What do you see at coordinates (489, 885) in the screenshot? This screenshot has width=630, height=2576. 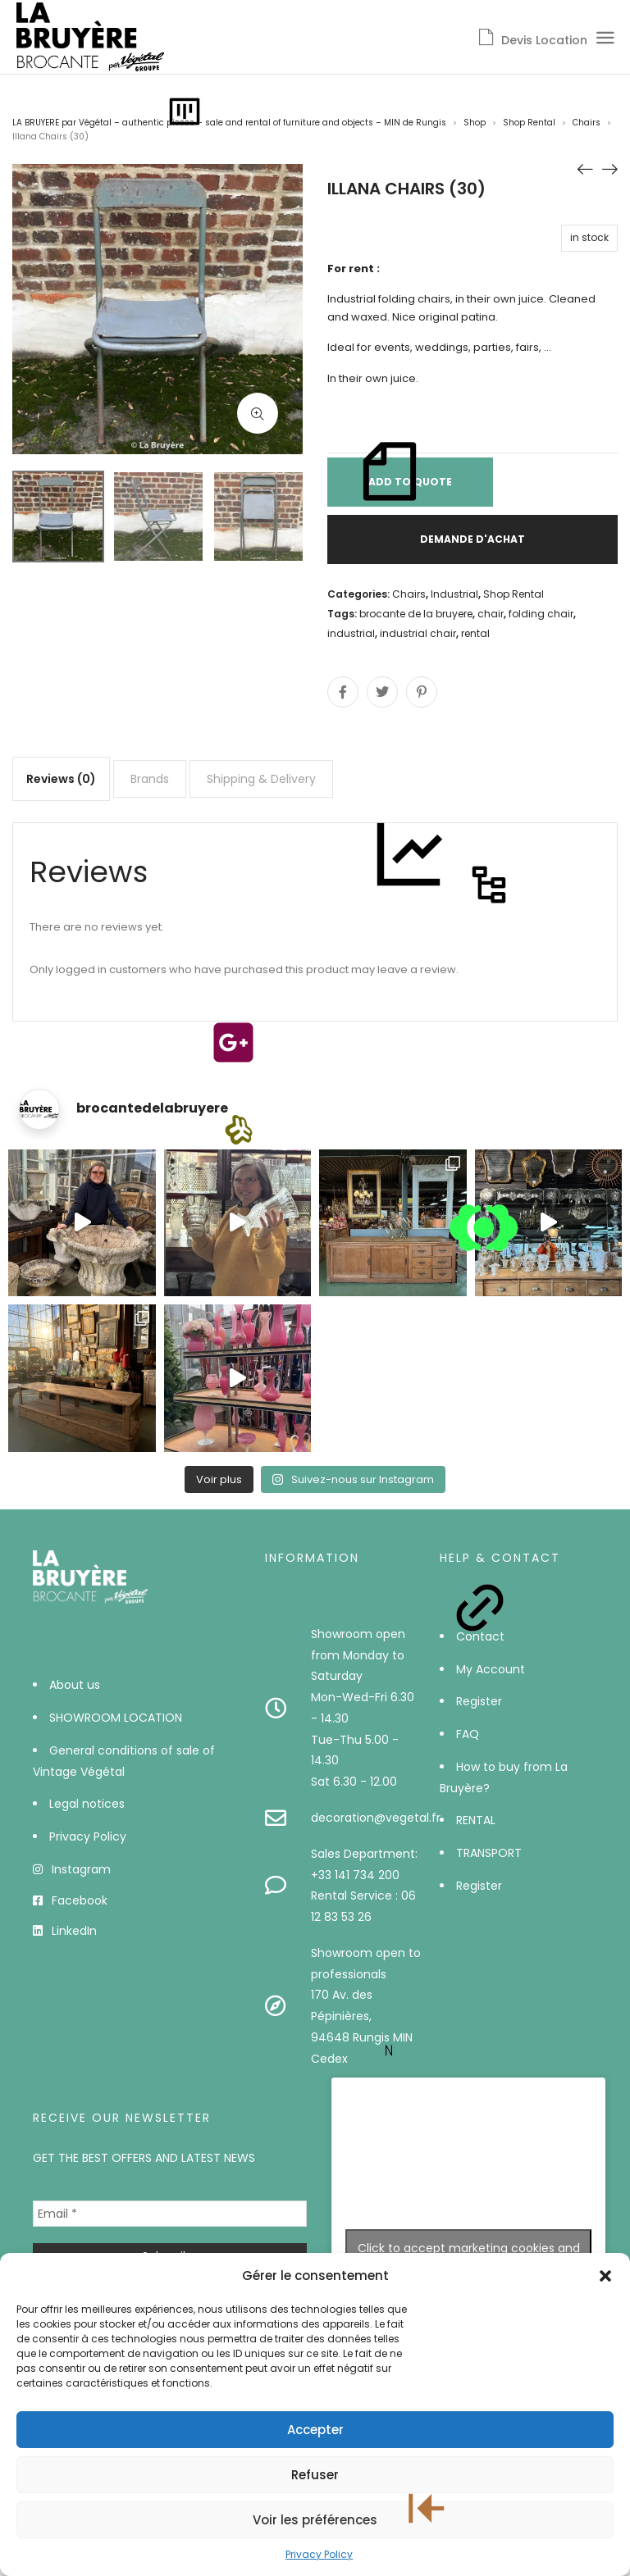 I see `view hierarchical structure or organization chart` at bounding box center [489, 885].